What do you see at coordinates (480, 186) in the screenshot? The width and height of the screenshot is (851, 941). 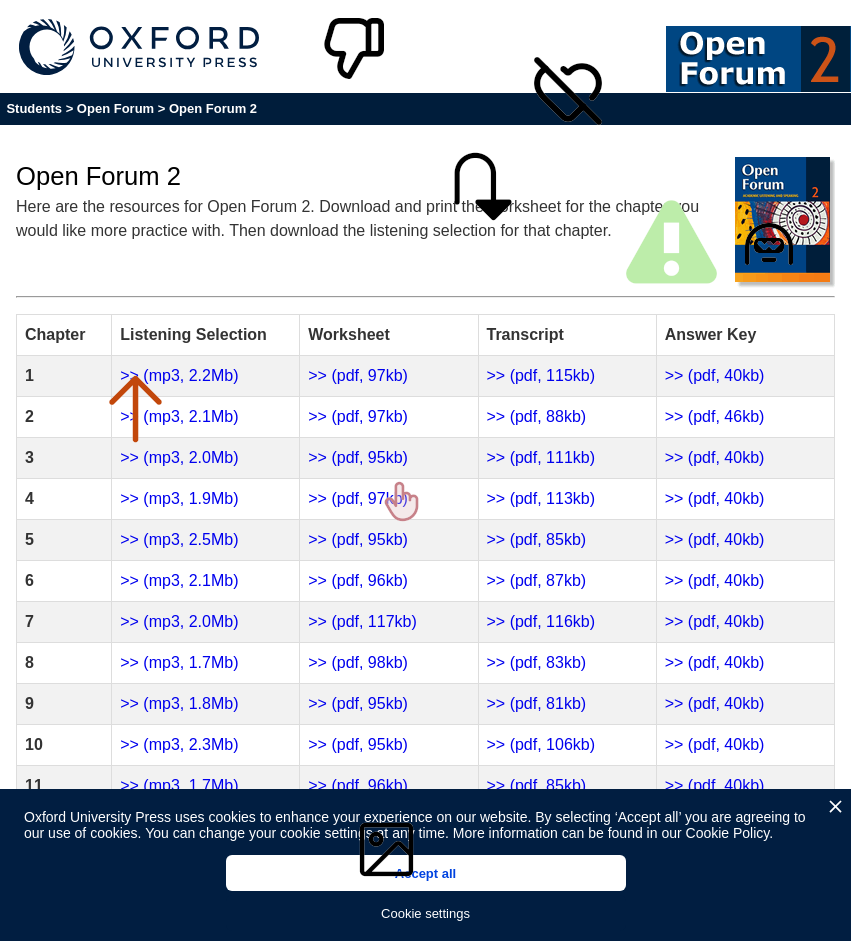 I see `redo or repeat last action` at bounding box center [480, 186].